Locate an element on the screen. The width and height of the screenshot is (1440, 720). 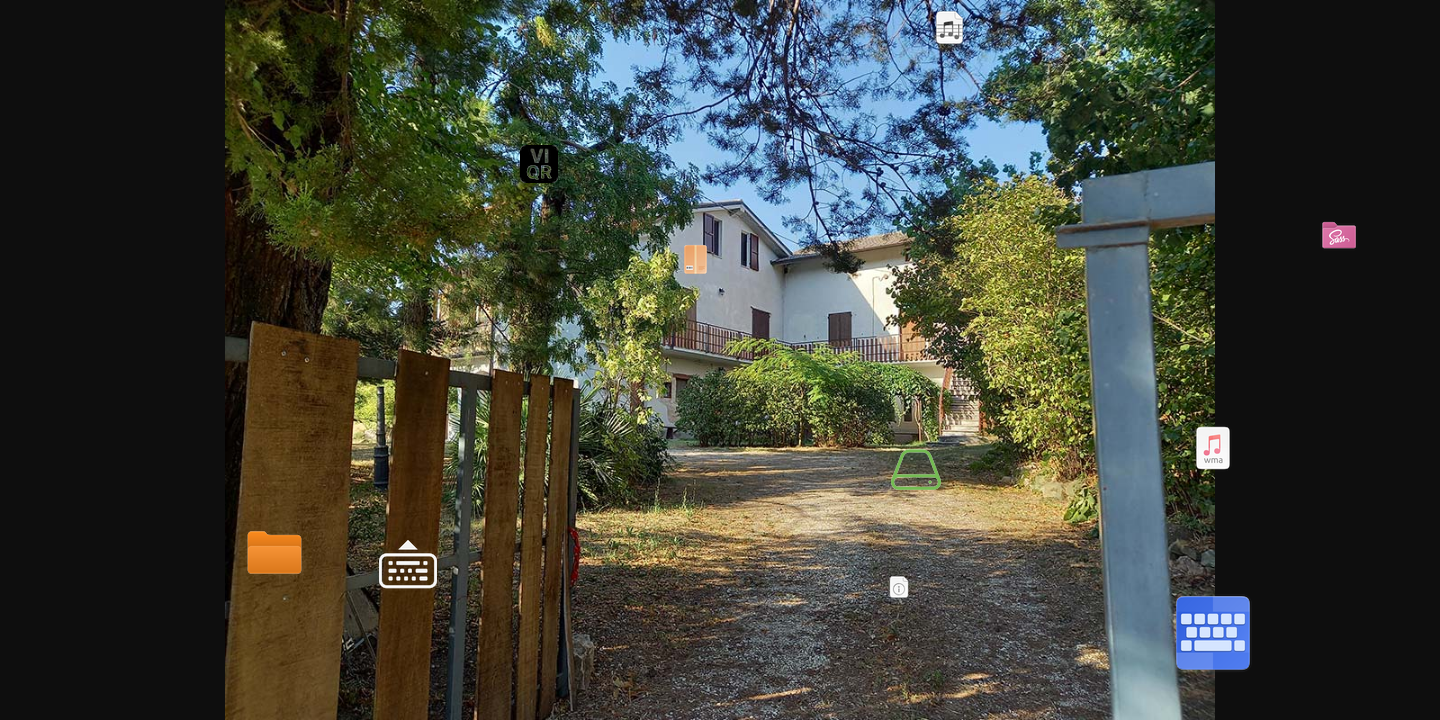
eject or safely remove external drive is located at coordinates (916, 468).